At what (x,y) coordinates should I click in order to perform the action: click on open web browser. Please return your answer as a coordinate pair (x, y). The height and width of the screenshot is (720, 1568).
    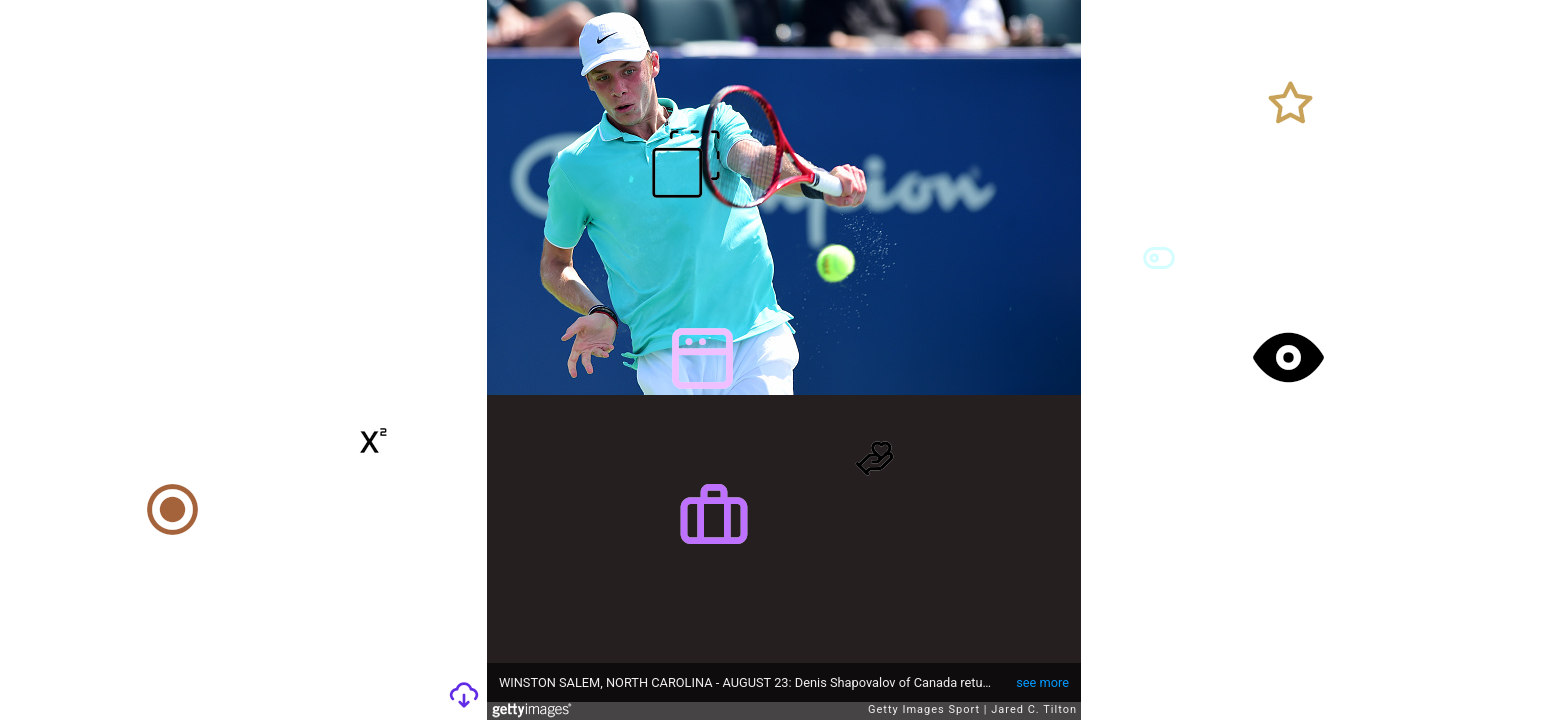
    Looking at the image, I should click on (702, 358).